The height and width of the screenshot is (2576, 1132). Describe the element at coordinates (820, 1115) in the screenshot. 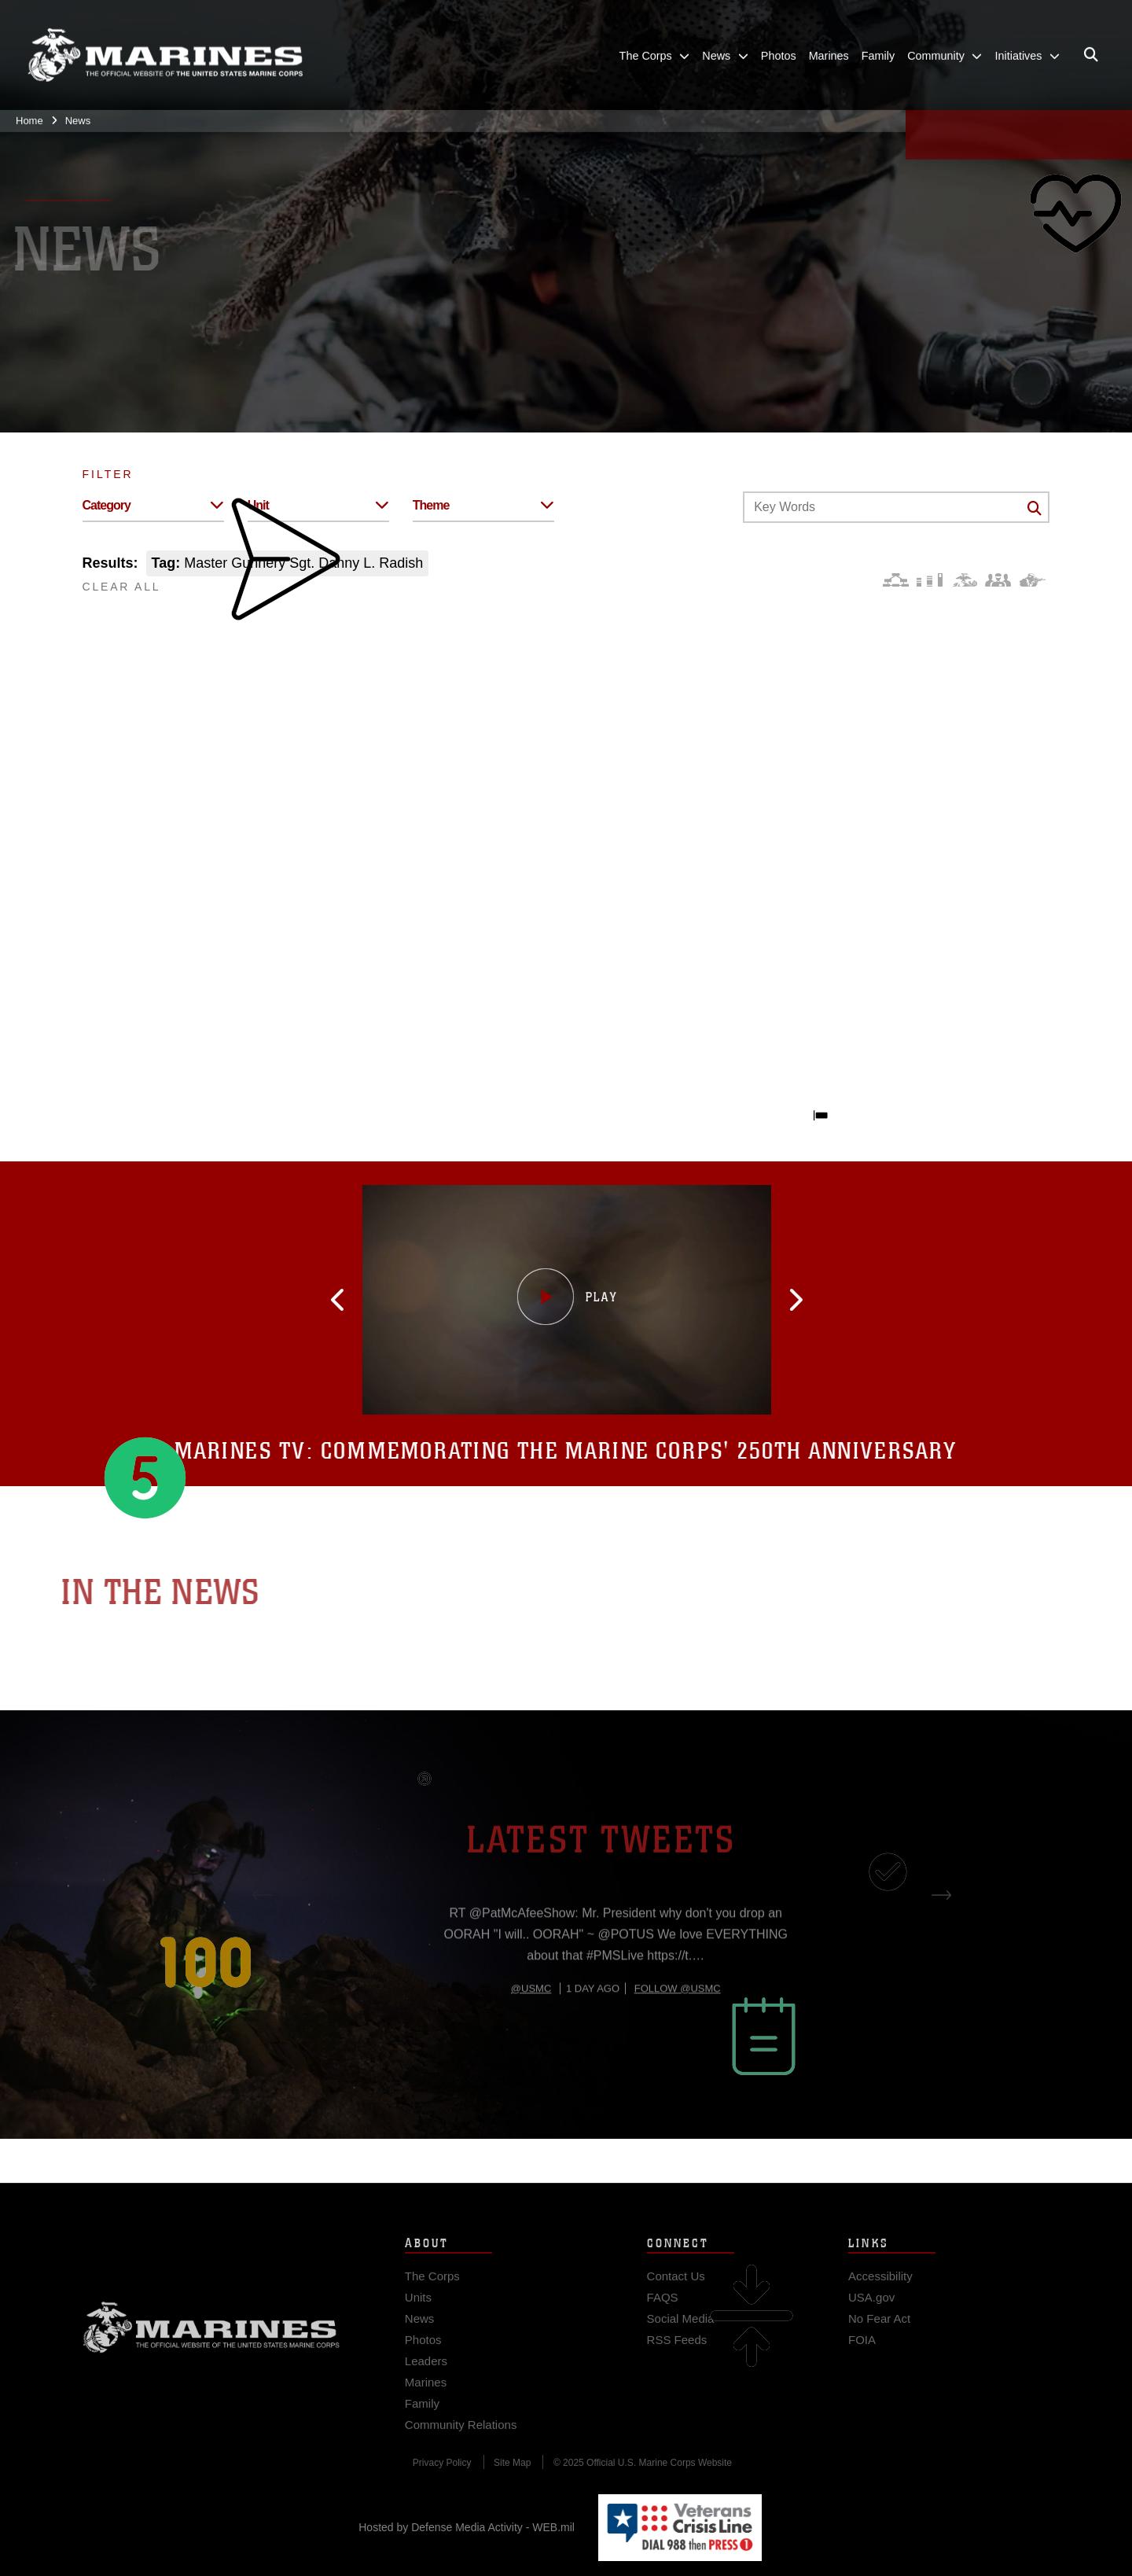

I see `align content to the left edge` at that location.